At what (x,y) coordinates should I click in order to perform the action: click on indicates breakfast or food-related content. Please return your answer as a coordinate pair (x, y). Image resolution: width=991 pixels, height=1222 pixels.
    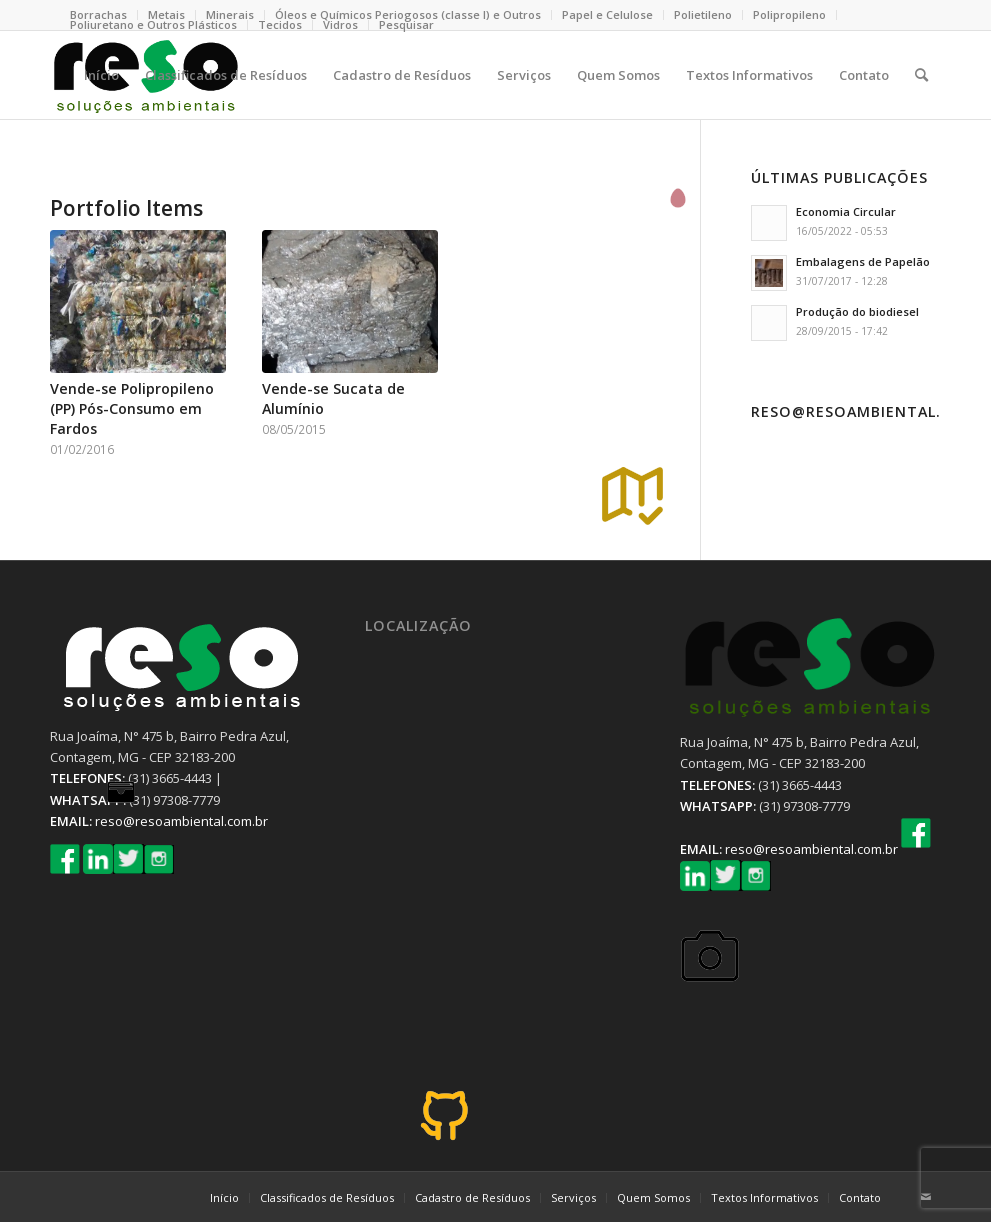
    Looking at the image, I should click on (678, 198).